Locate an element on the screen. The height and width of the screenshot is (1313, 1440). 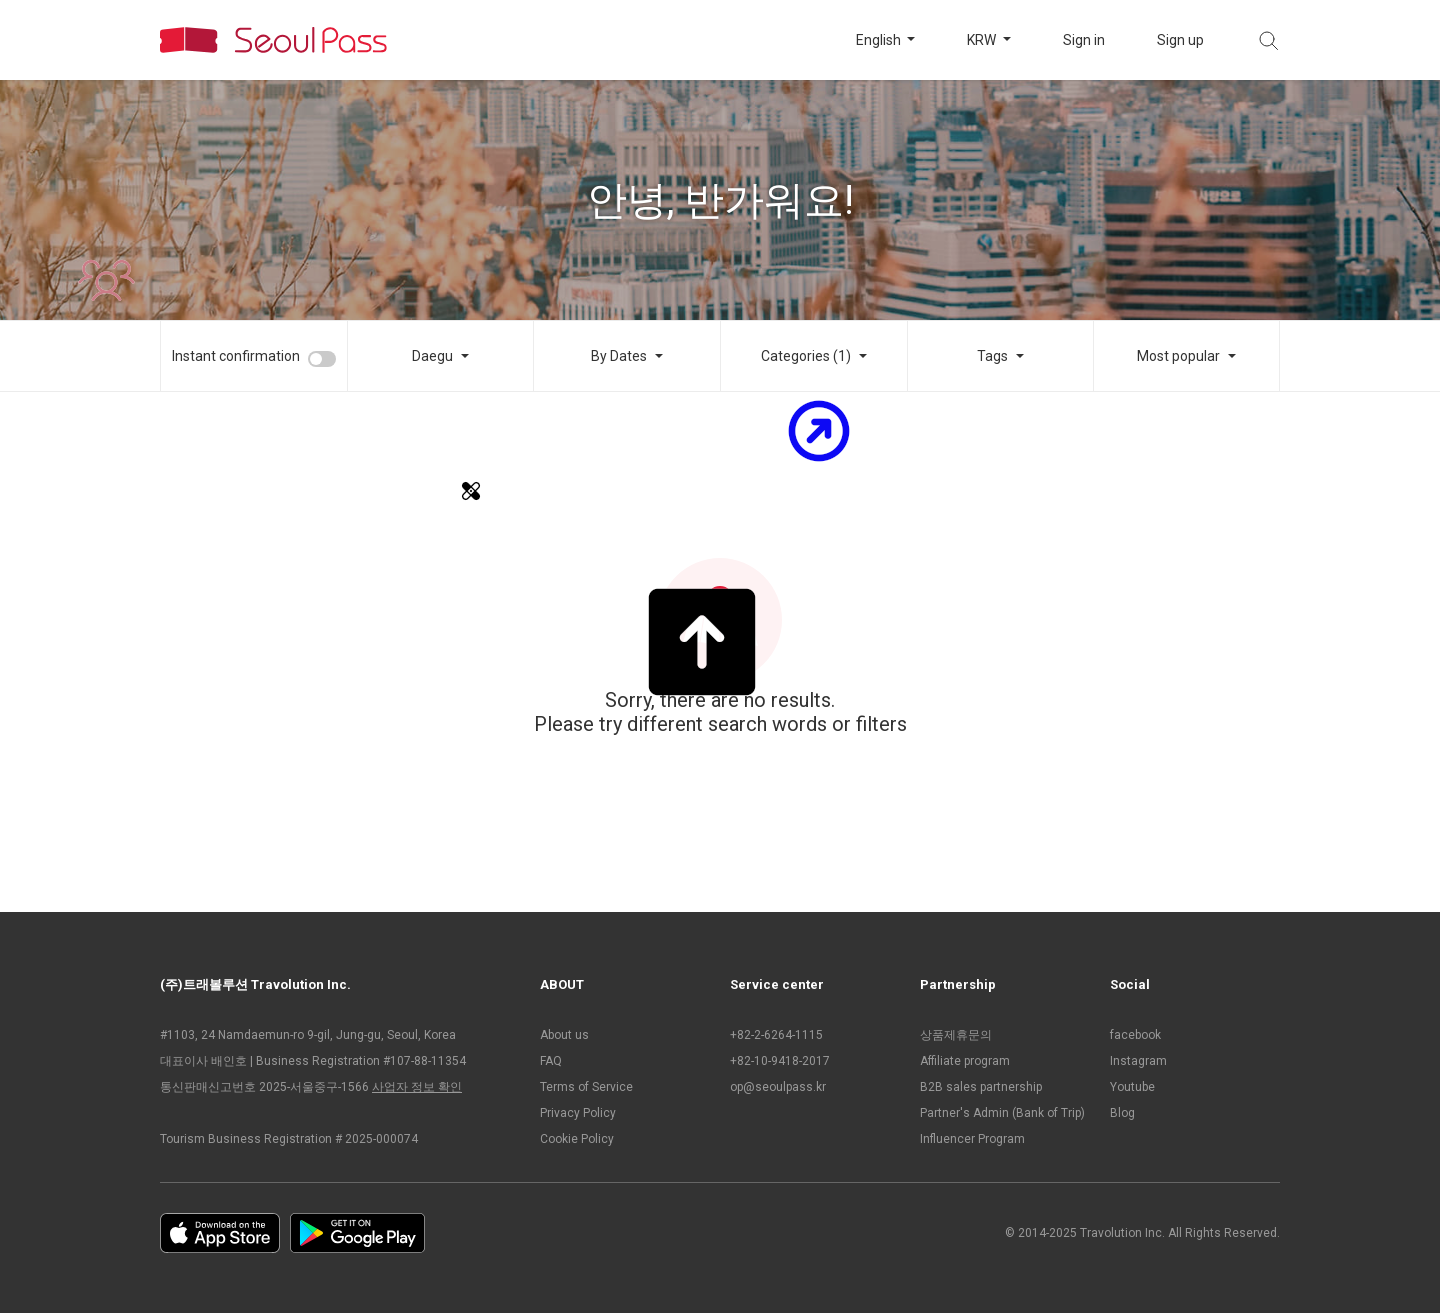
view group or team members is located at coordinates (106, 278).